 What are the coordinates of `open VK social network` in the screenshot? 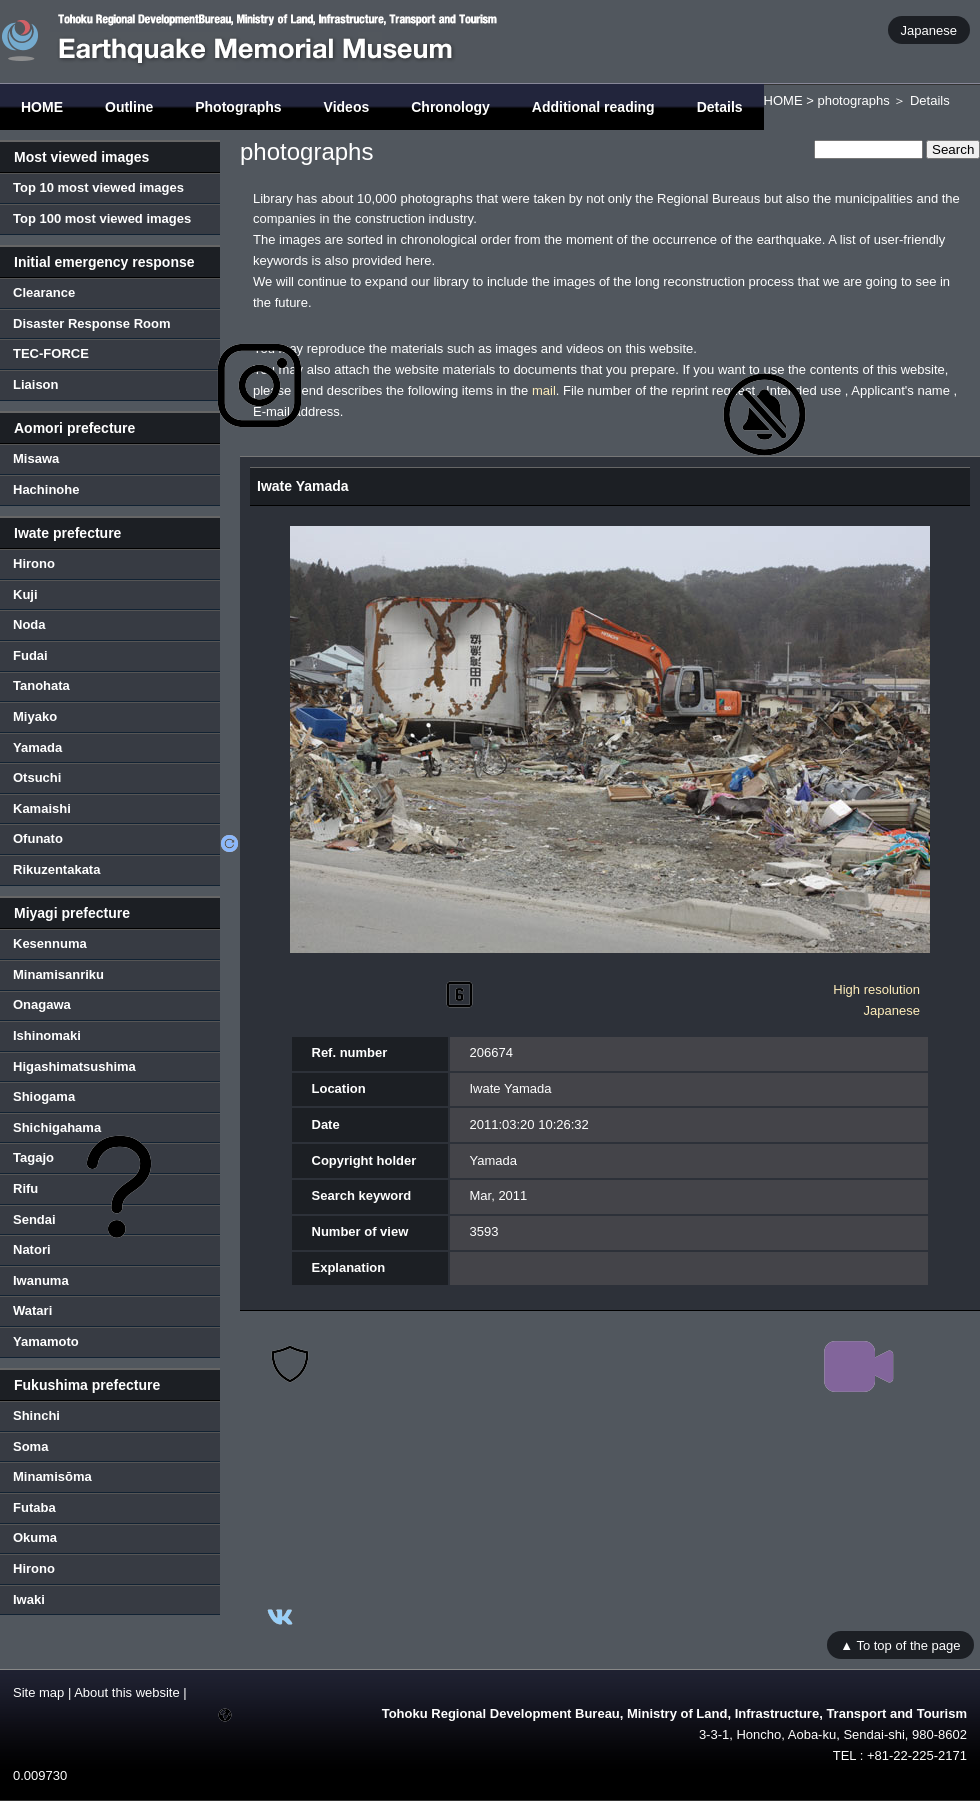 It's located at (280, 1617).